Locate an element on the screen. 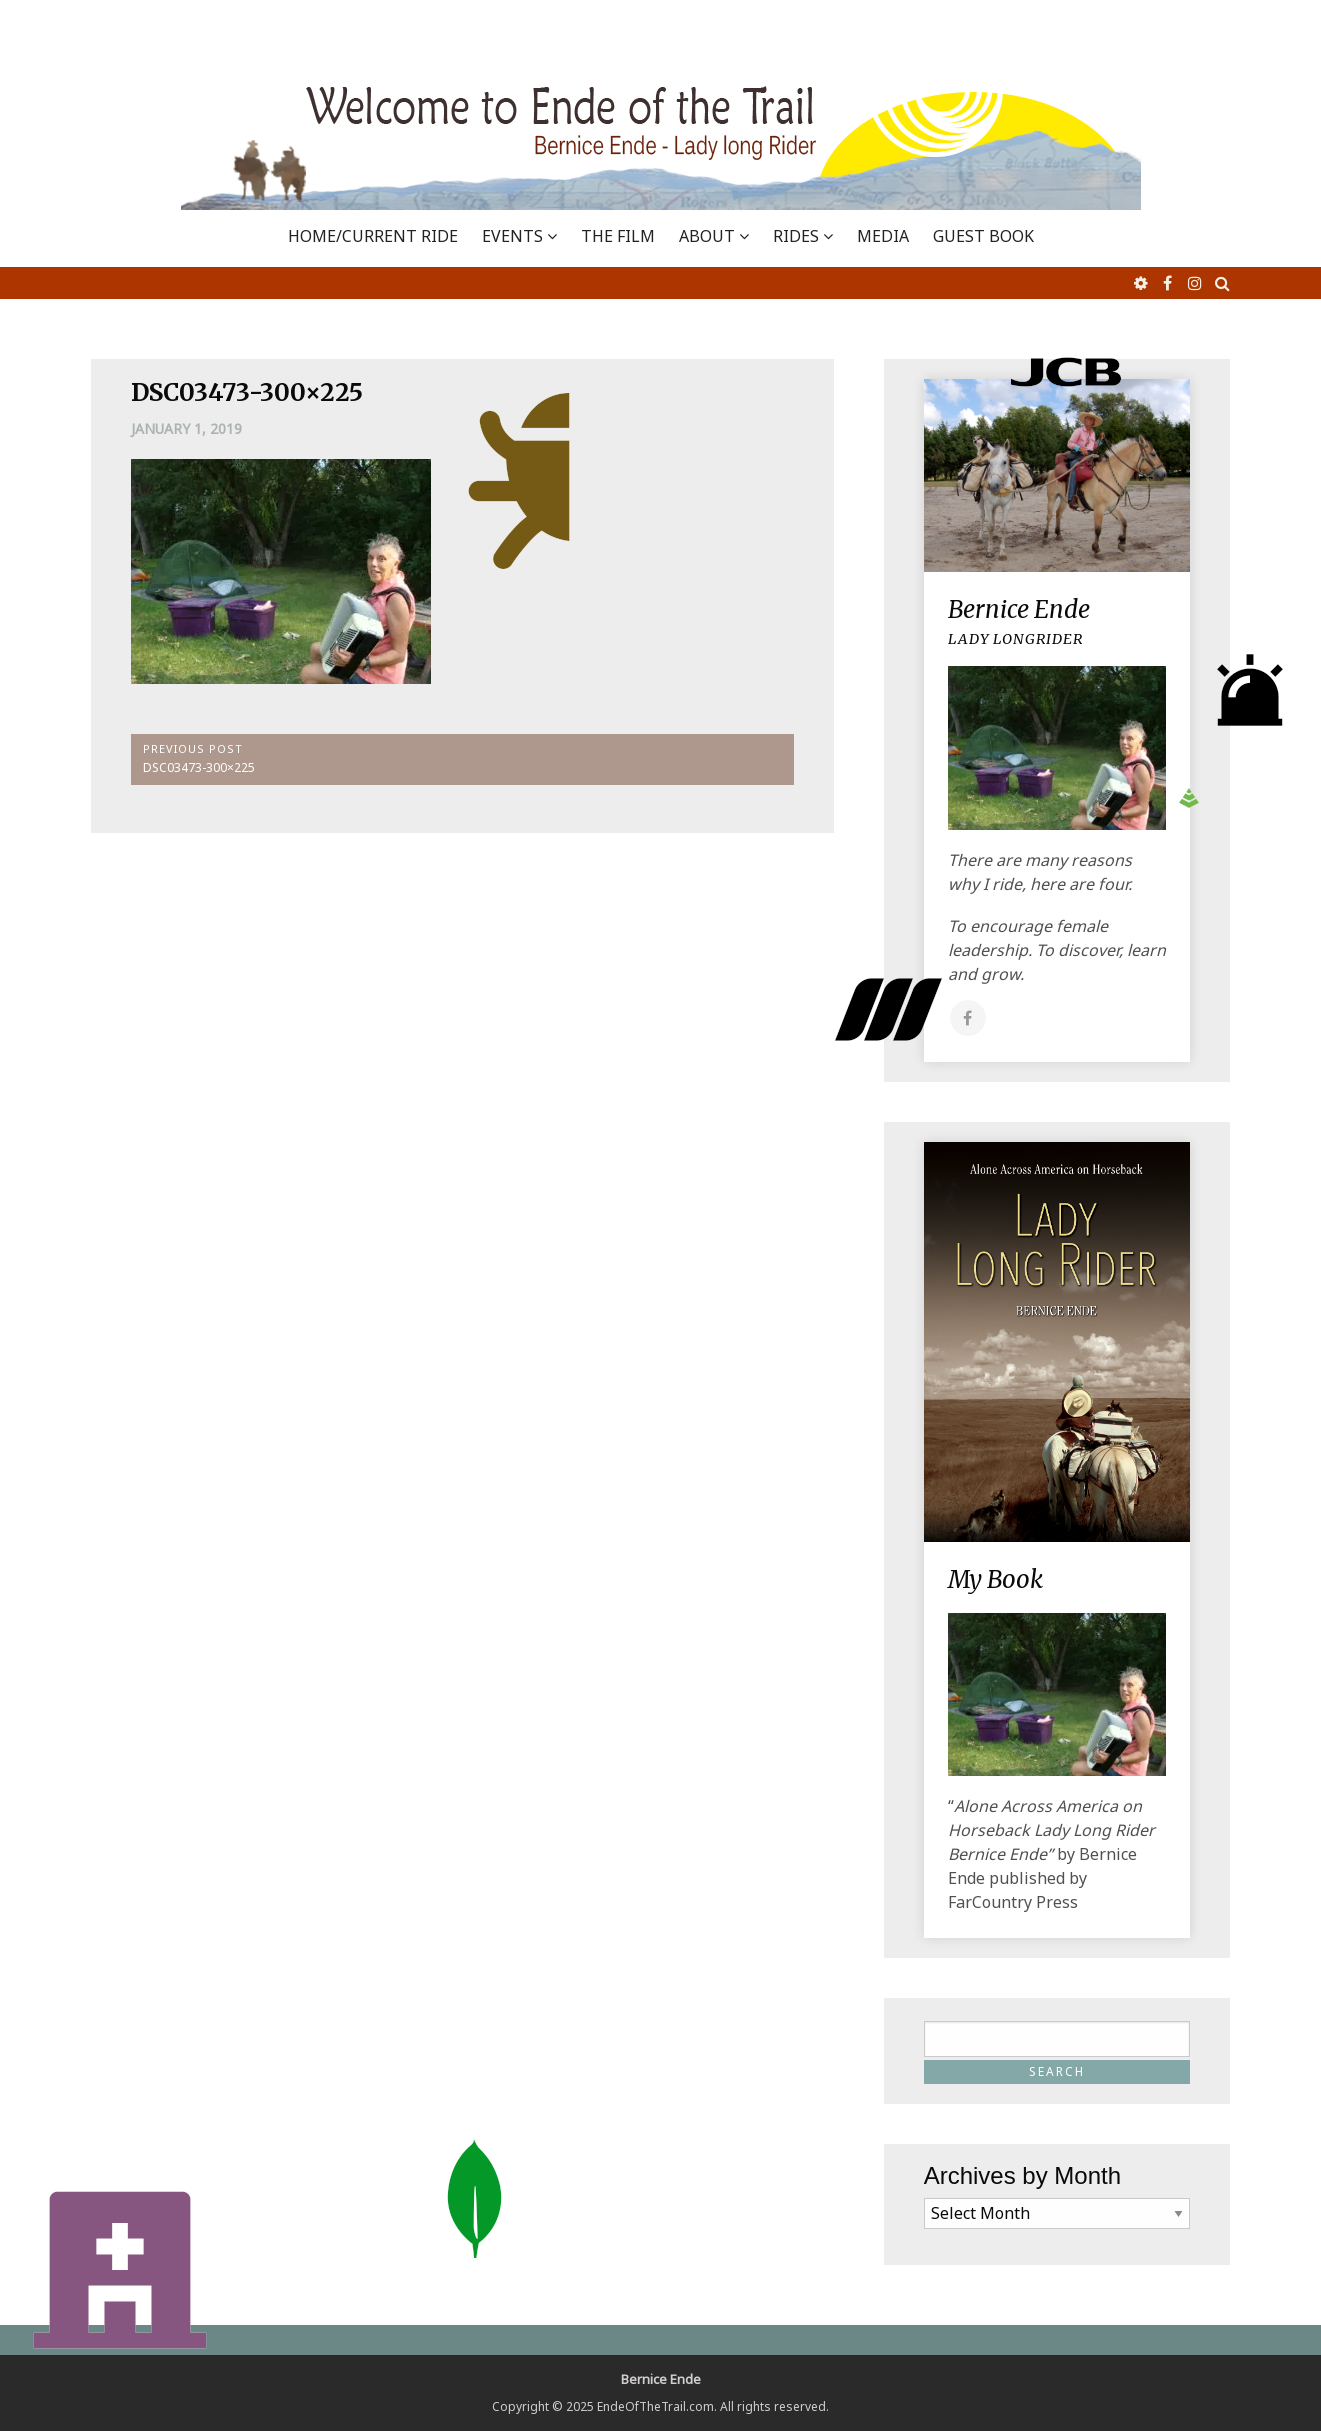  find nearby hospitals is located at coordinates (120, 2270).